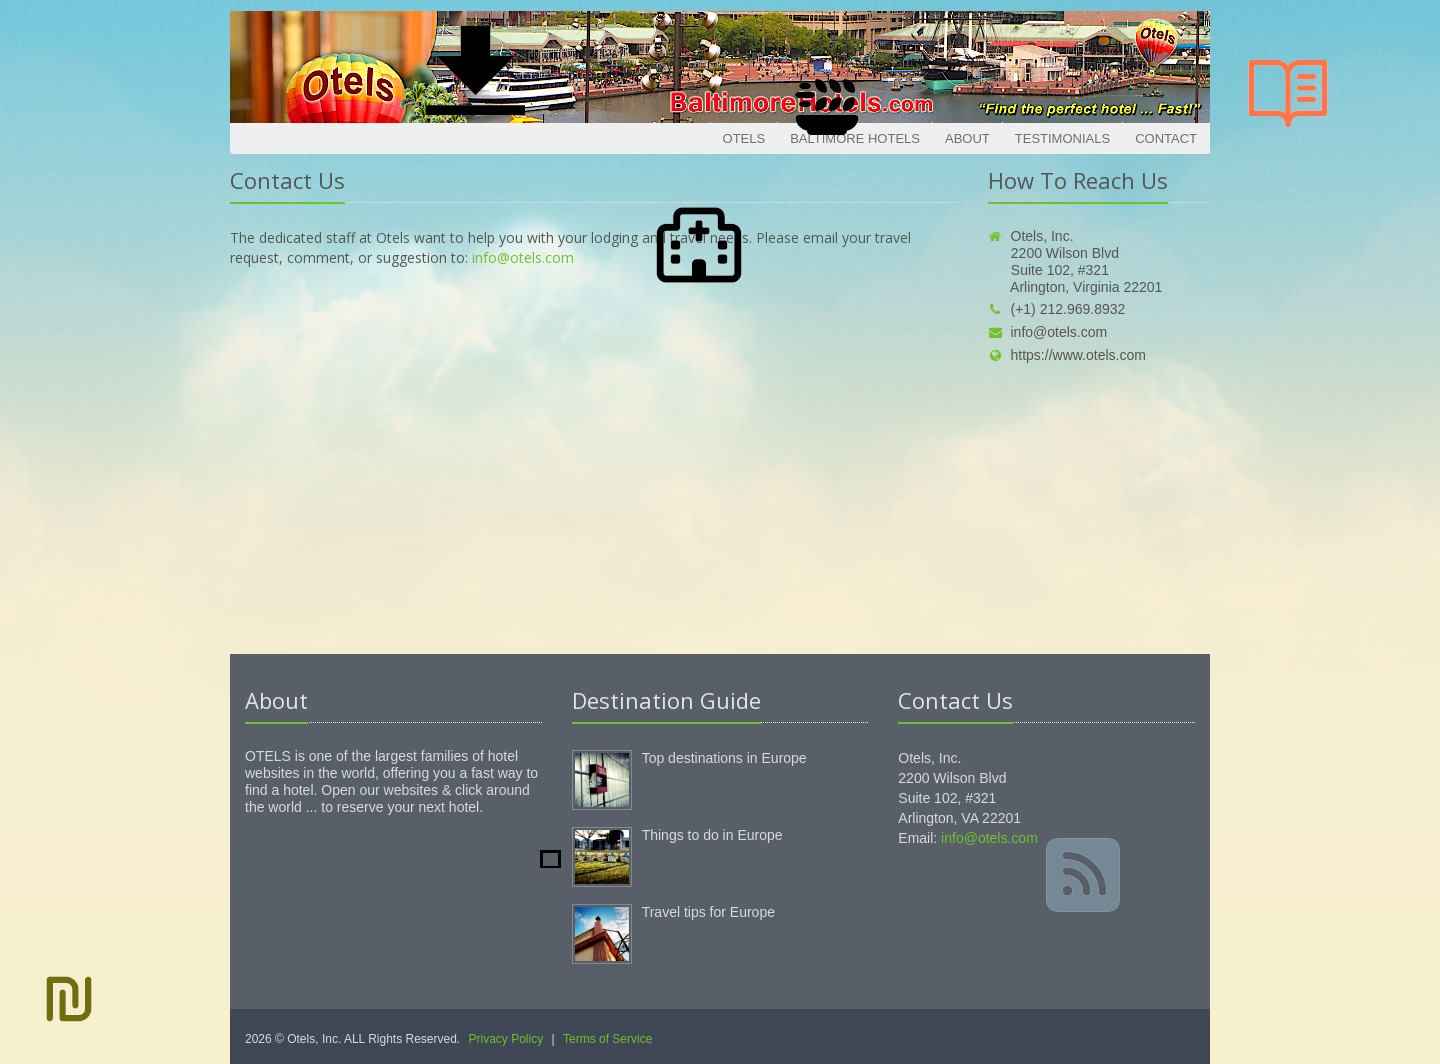  Describe the element at coordinates (1083, 875) in the screenshot. I see `subscribe to RSS feed` at that location.